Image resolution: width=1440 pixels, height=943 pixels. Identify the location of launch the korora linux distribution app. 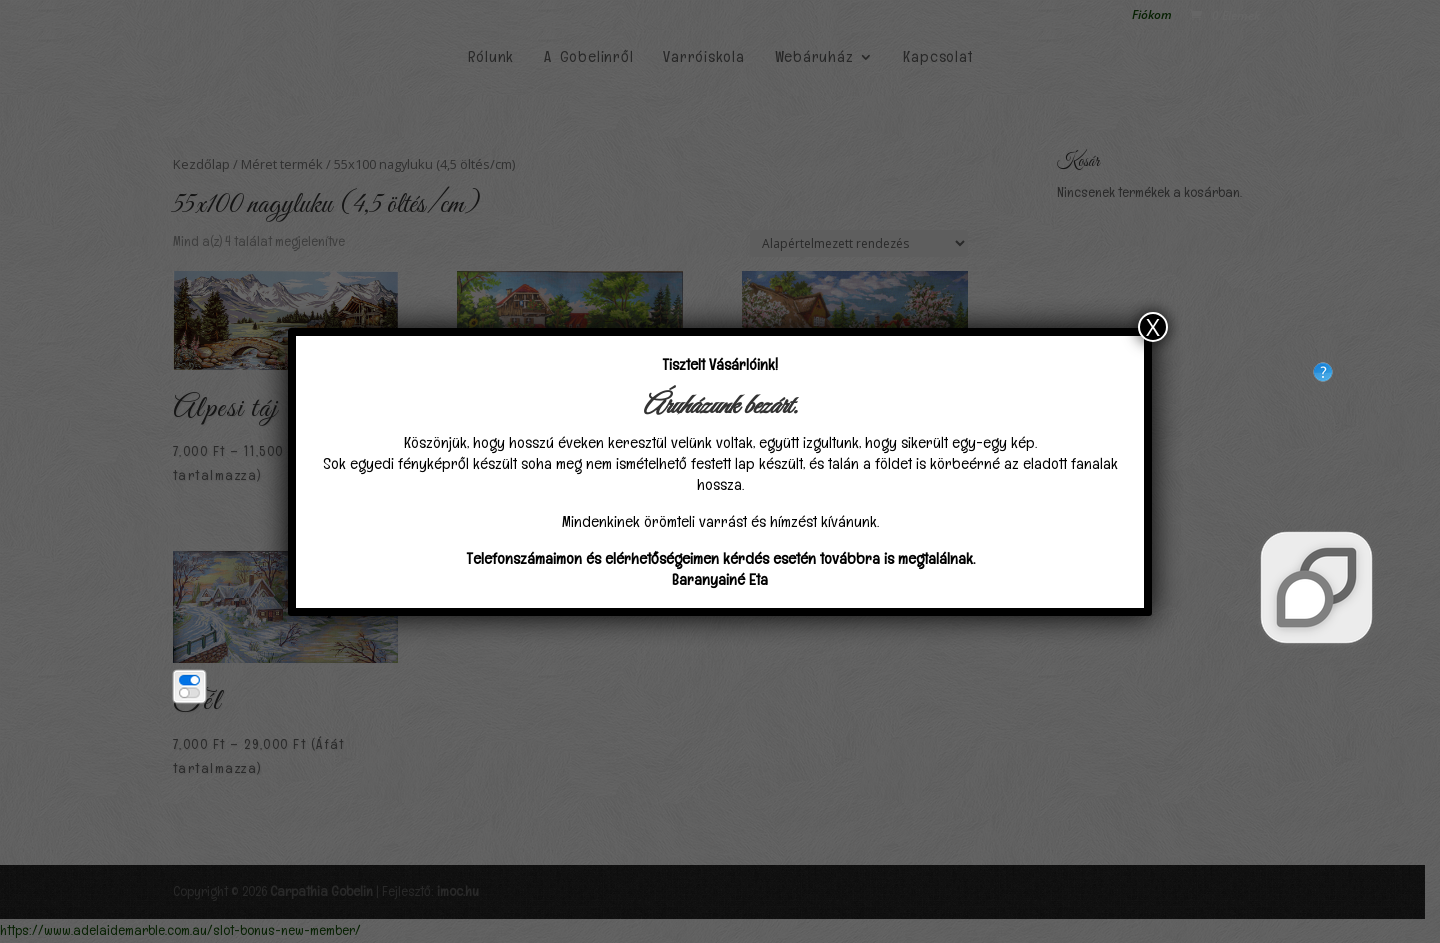
(1316, 587).